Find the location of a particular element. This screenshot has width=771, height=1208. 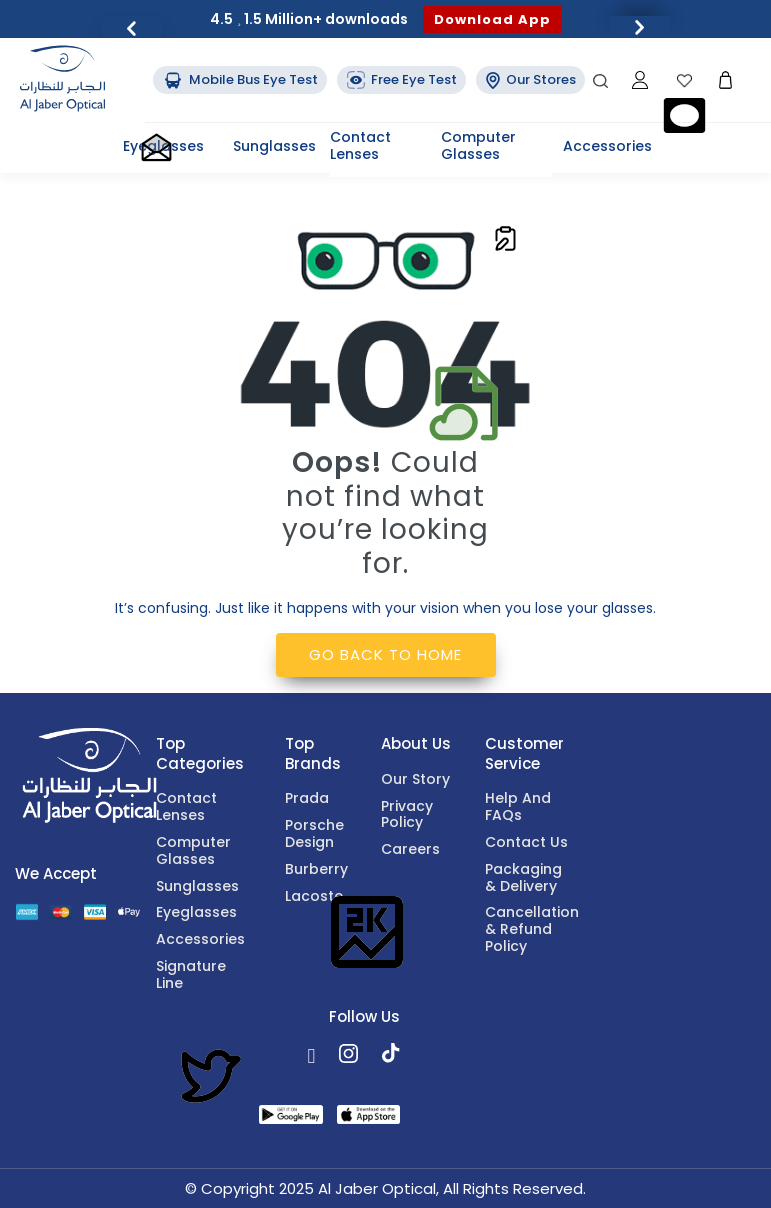

apply vignette effect to image is located at coordinates (684, 115).